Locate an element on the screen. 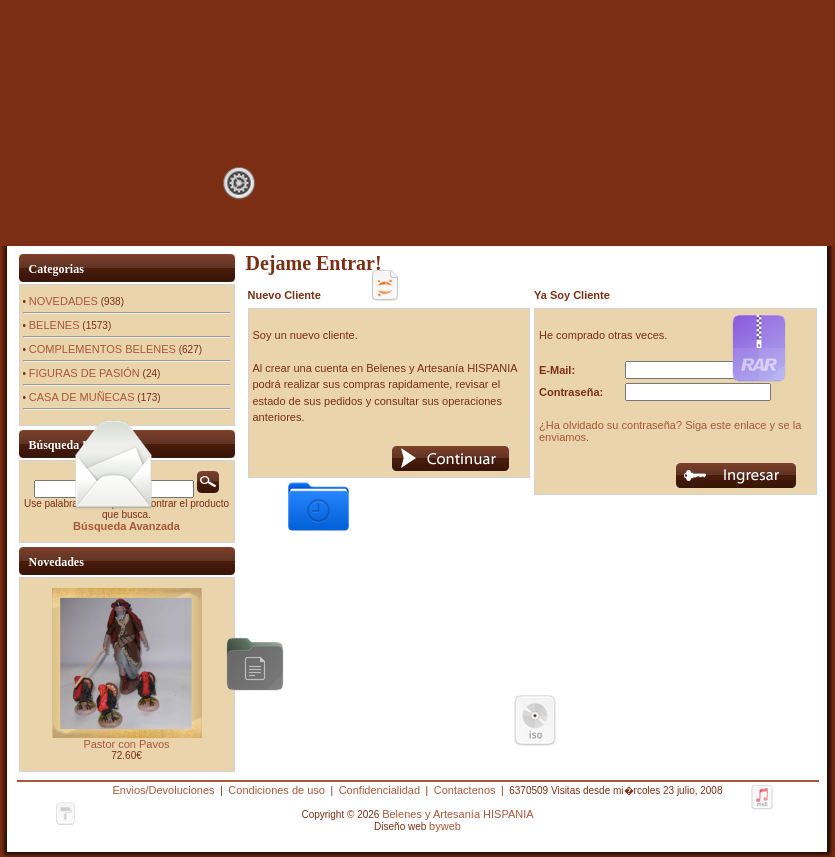 Image resolution: width=835 pixels, height=857 pixels. a midi audio file is located at coordinates (762, 797).